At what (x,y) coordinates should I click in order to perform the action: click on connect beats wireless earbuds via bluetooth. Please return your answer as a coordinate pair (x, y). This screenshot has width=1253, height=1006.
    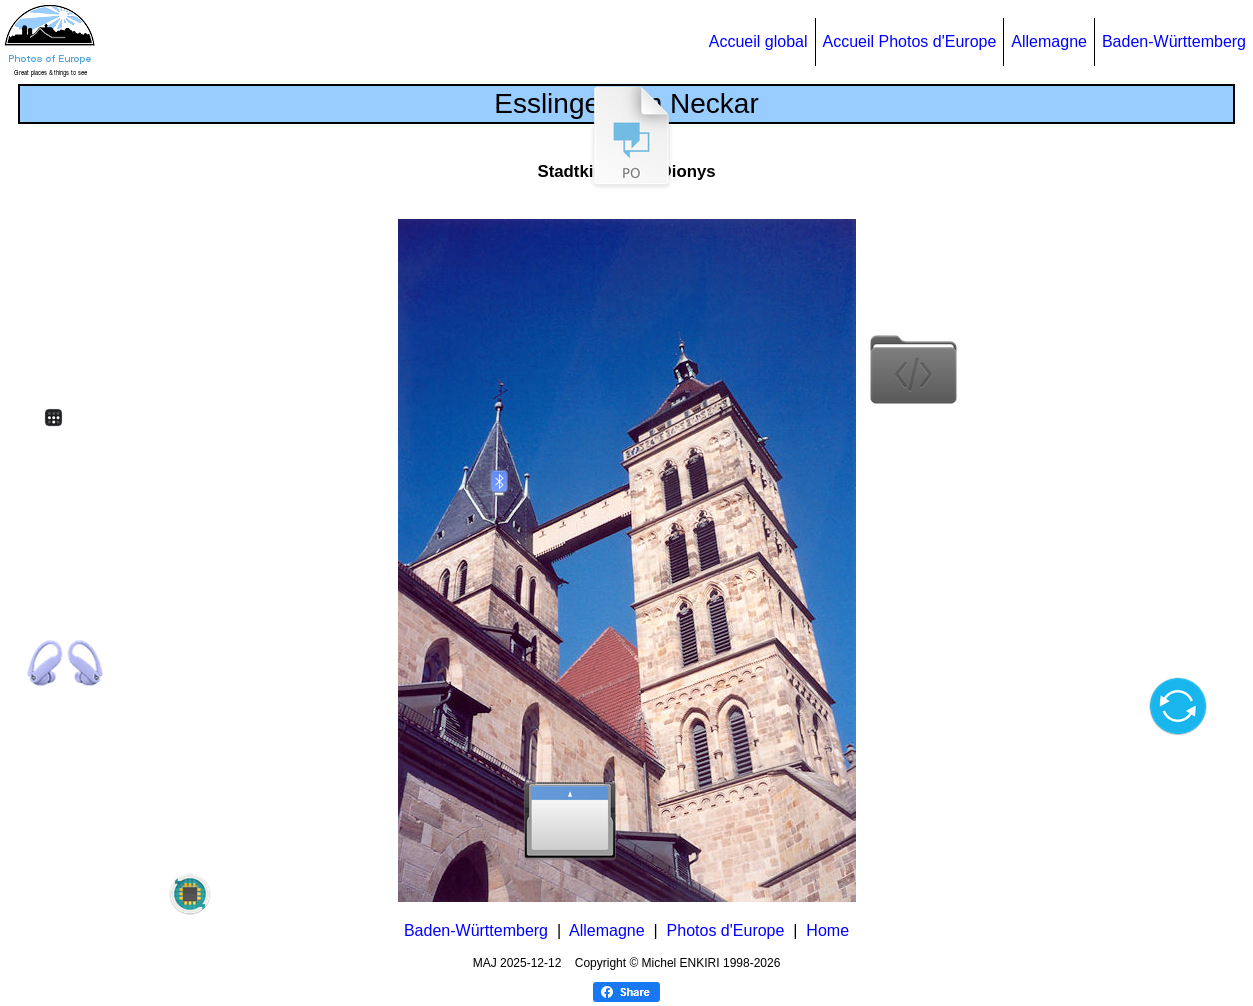
    Looking at the image, I should click on (65, 666).